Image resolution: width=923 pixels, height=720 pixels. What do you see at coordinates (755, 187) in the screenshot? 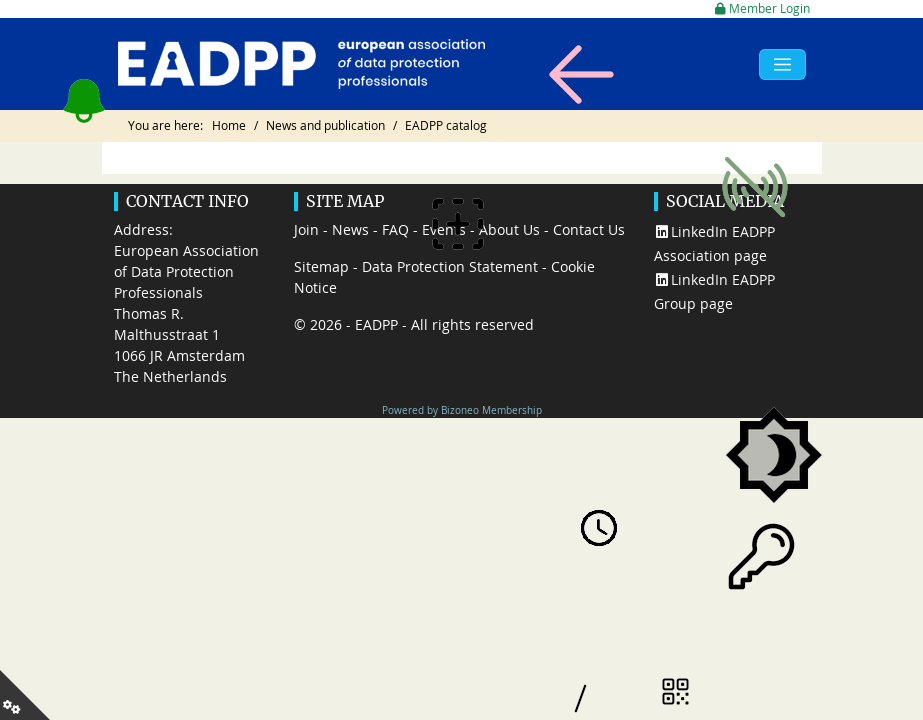
I see `no signal or connection unavailable` at bounding box center [755, 187].